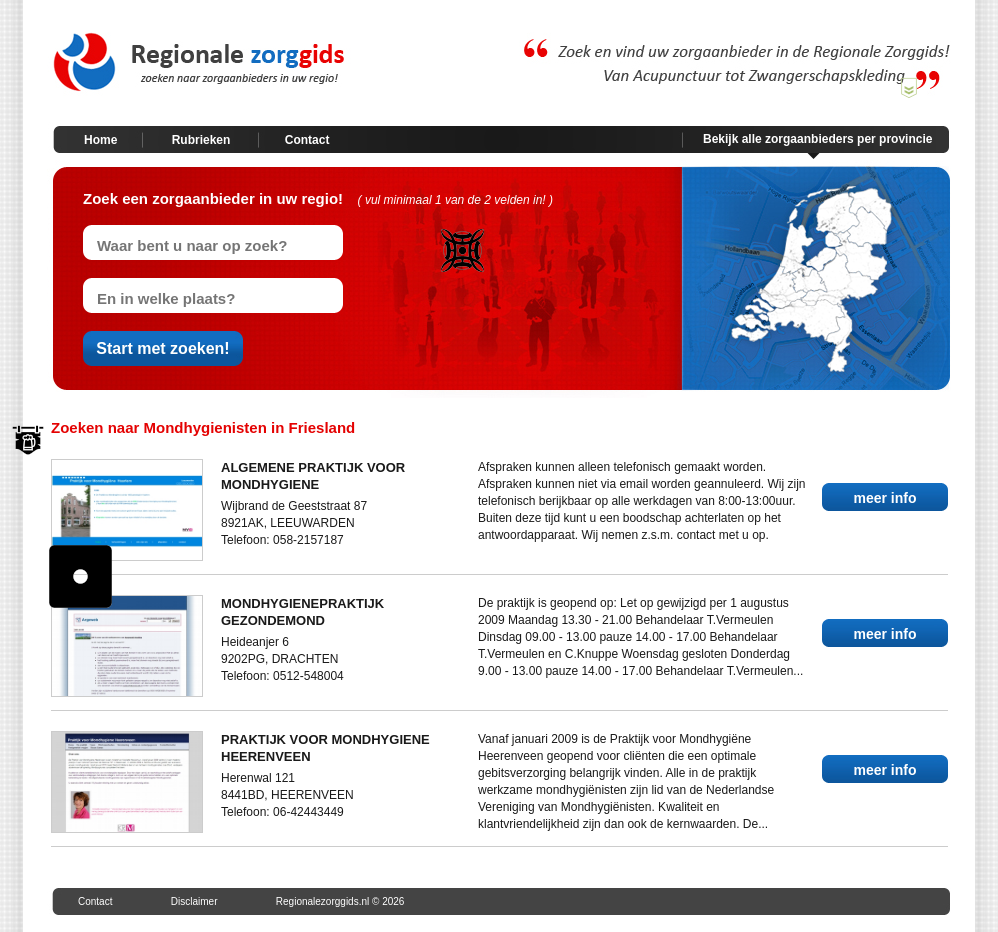 The width and height of the screenshot is (998, 932). What do you see at coordinates (462, 250) in the screenshot?
I see `decorative geometric pattern or ornamental design element` at bounding box center [462, 250].